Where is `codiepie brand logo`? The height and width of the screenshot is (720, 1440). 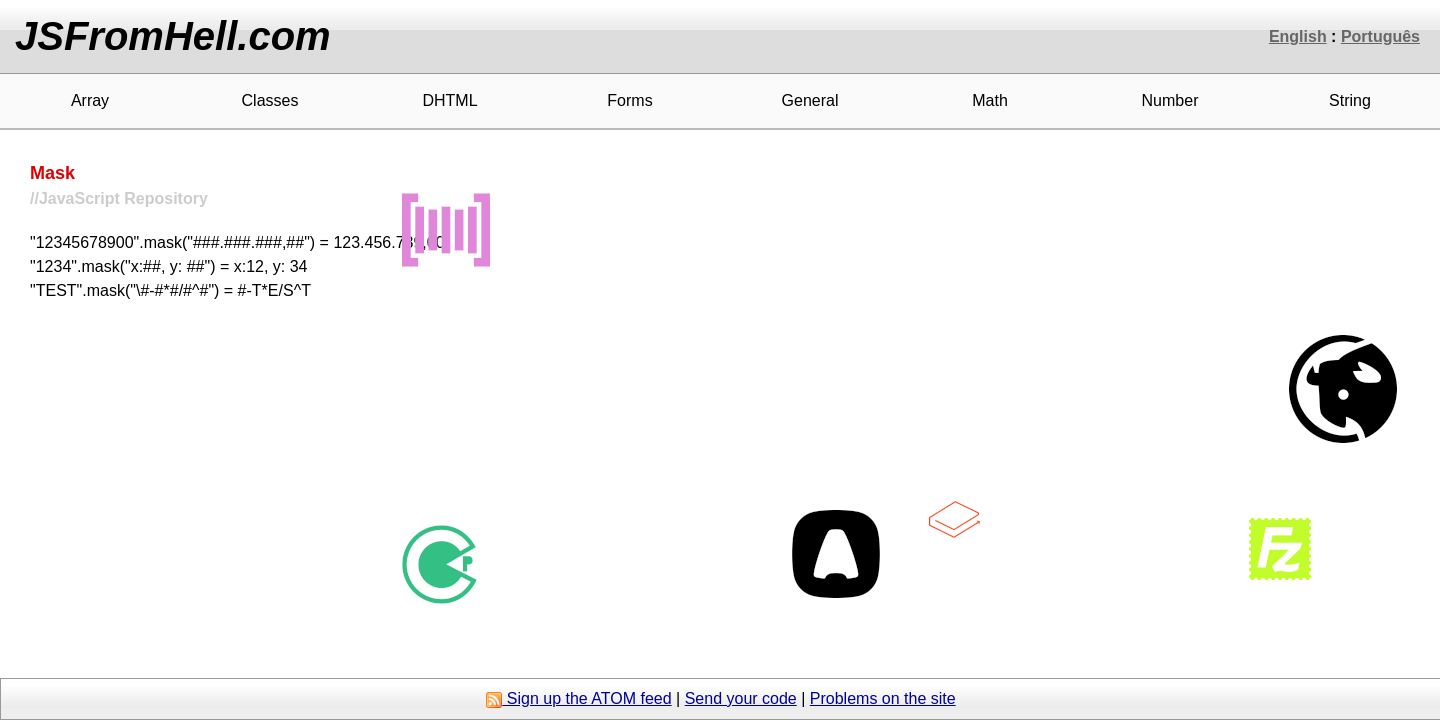 codiepie brand logo is located at coordinates (439, 564).